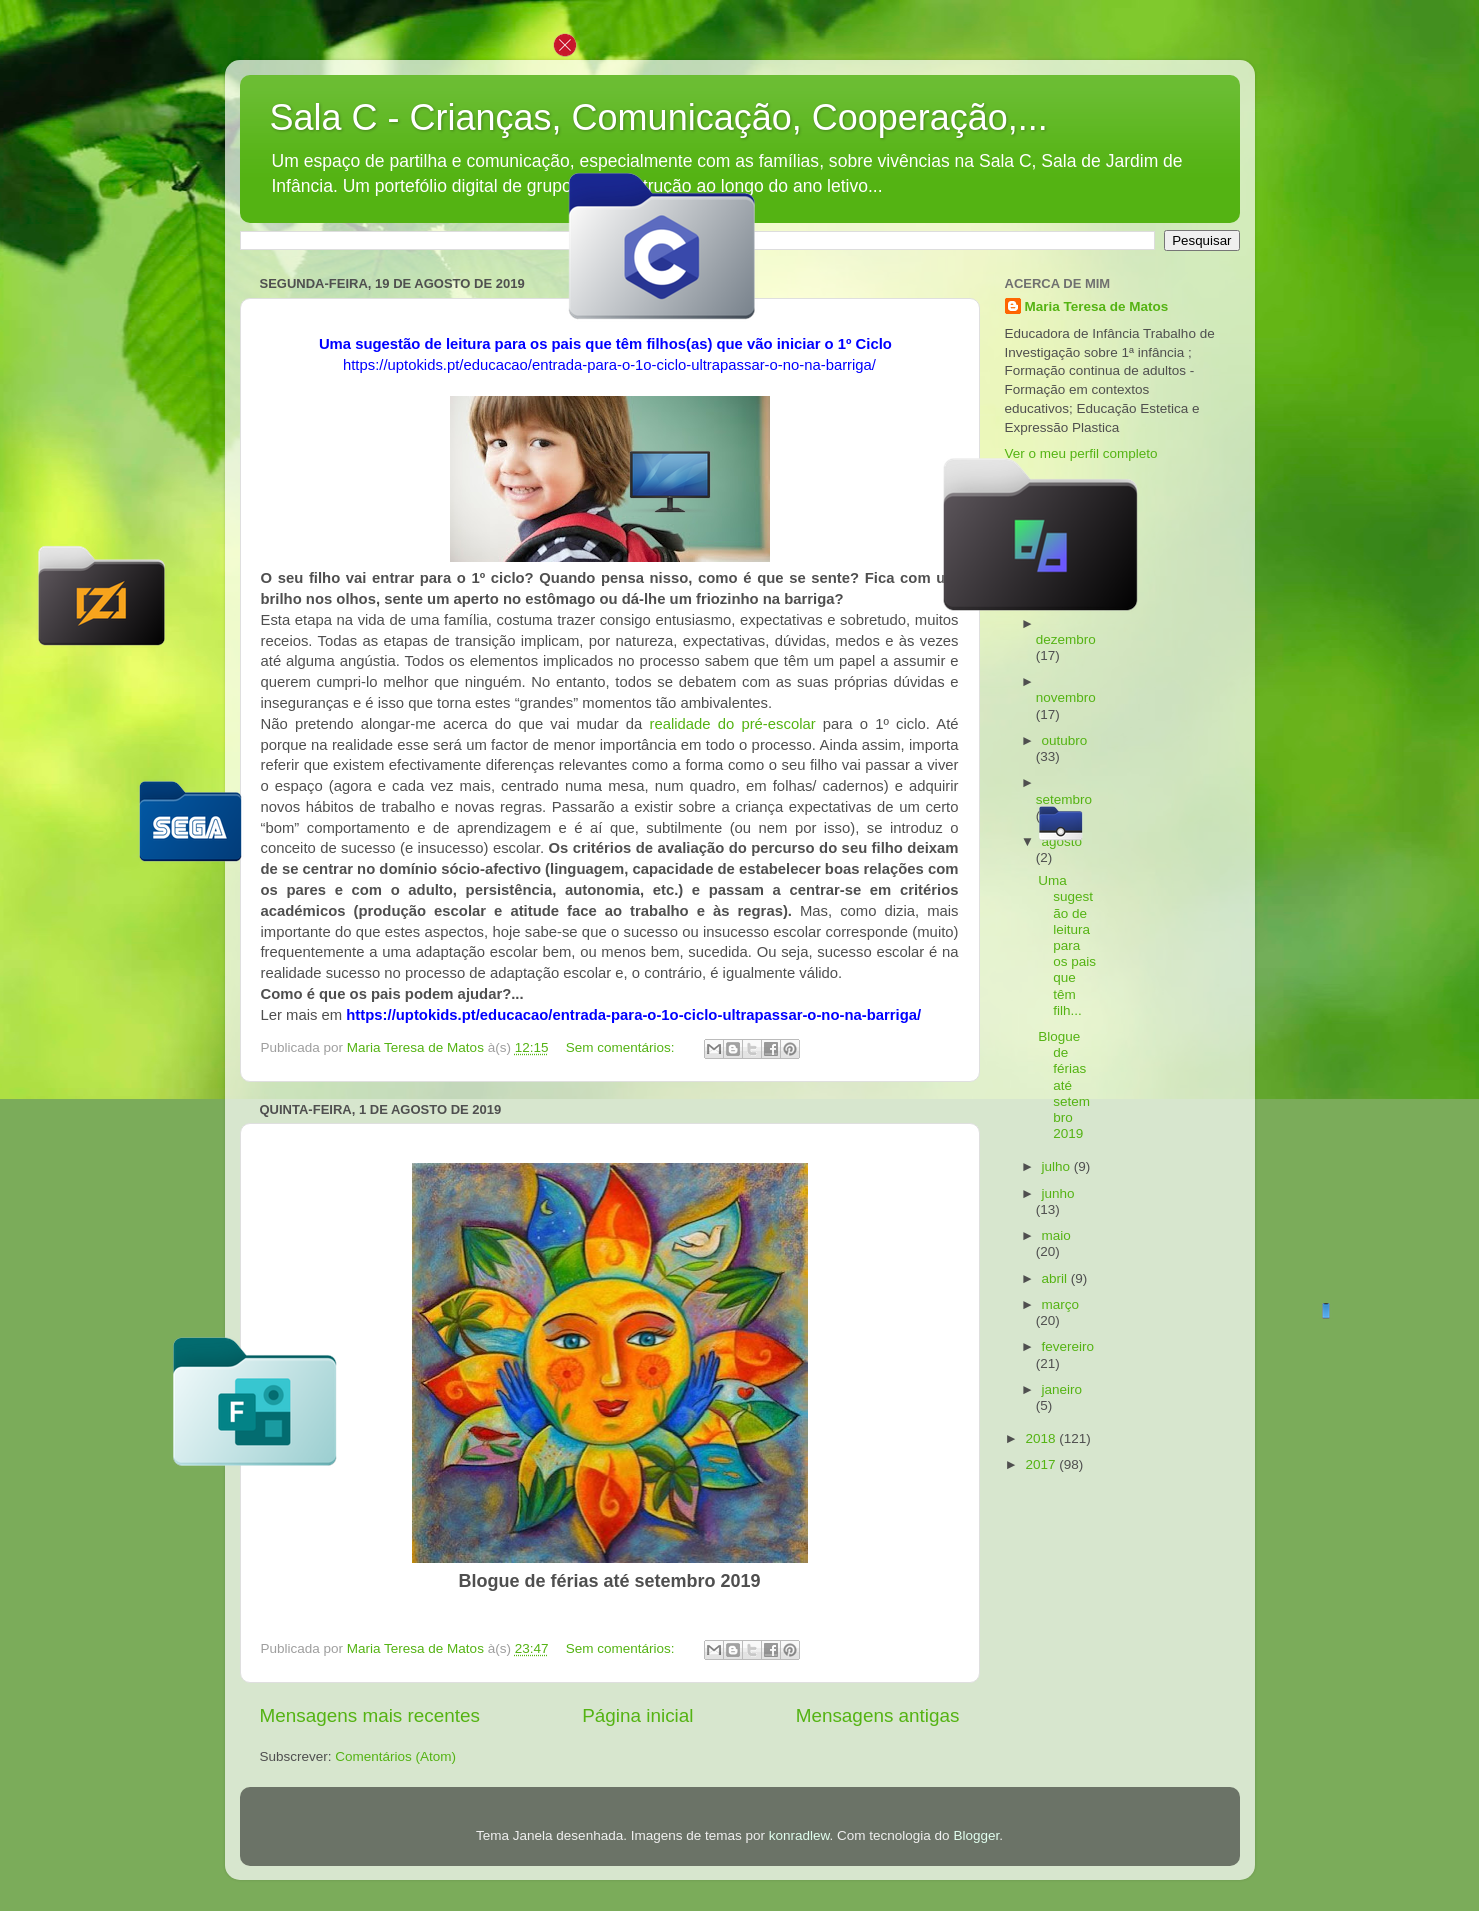 The width and height of the screenshot is (1479, 1911). I want to click on folder containing pokémon game files or saves, so click(1060, 824).